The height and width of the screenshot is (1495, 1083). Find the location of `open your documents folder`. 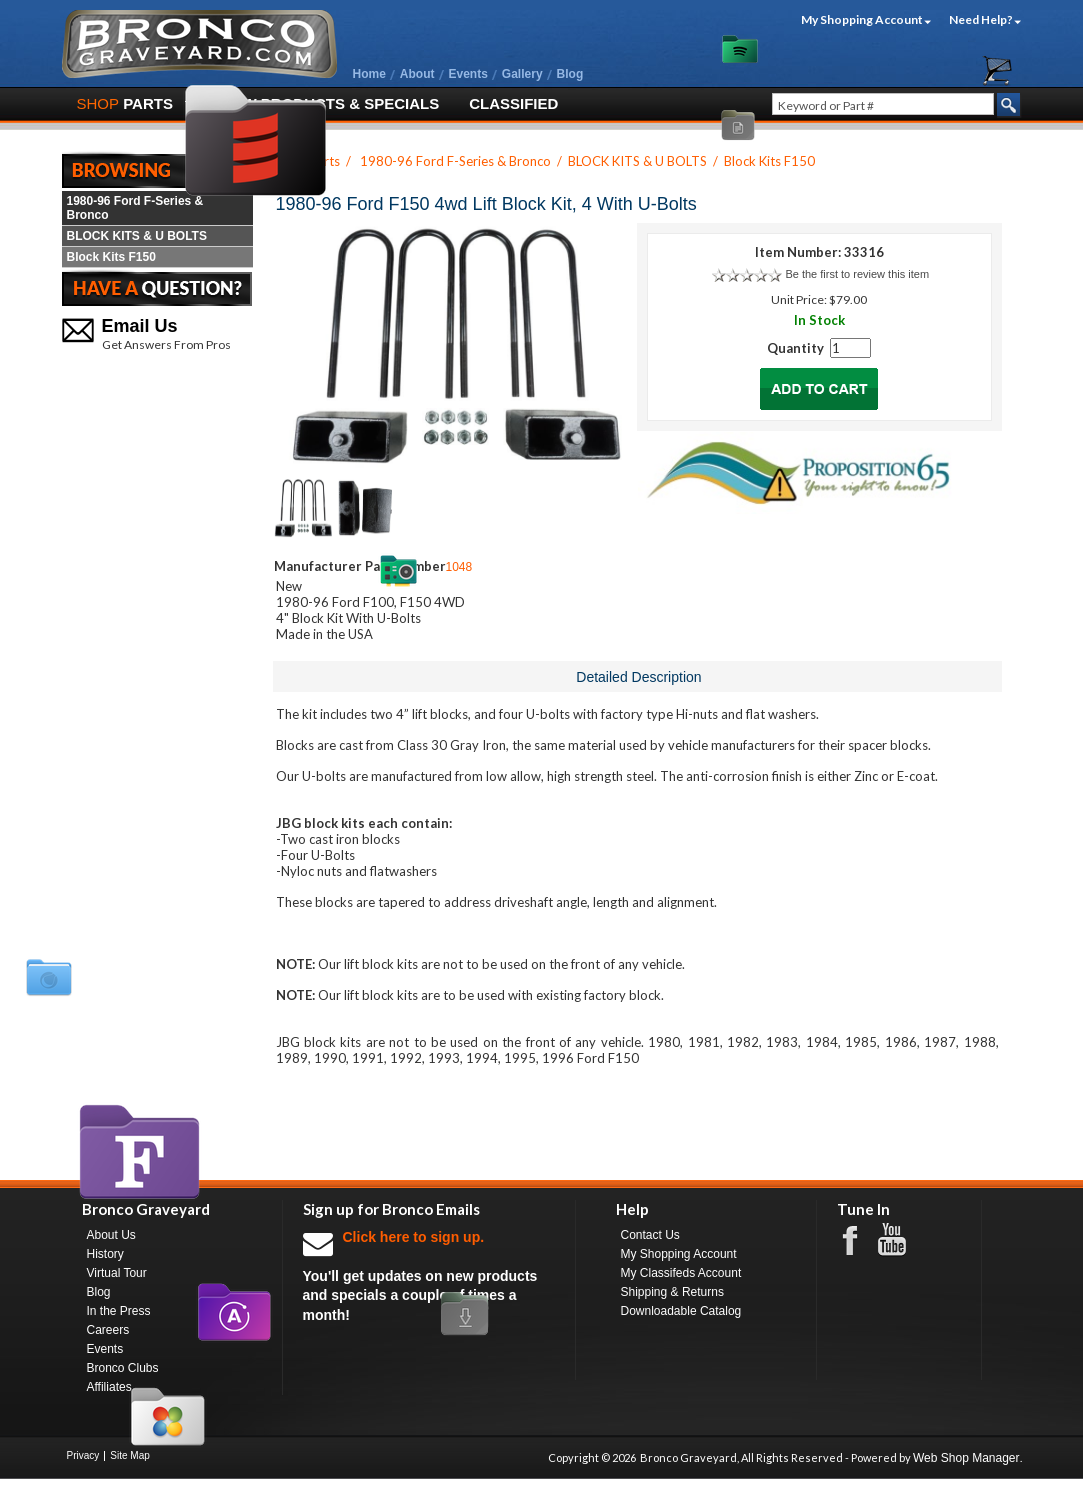

open your documents folder is located at coordinates (738, 125).